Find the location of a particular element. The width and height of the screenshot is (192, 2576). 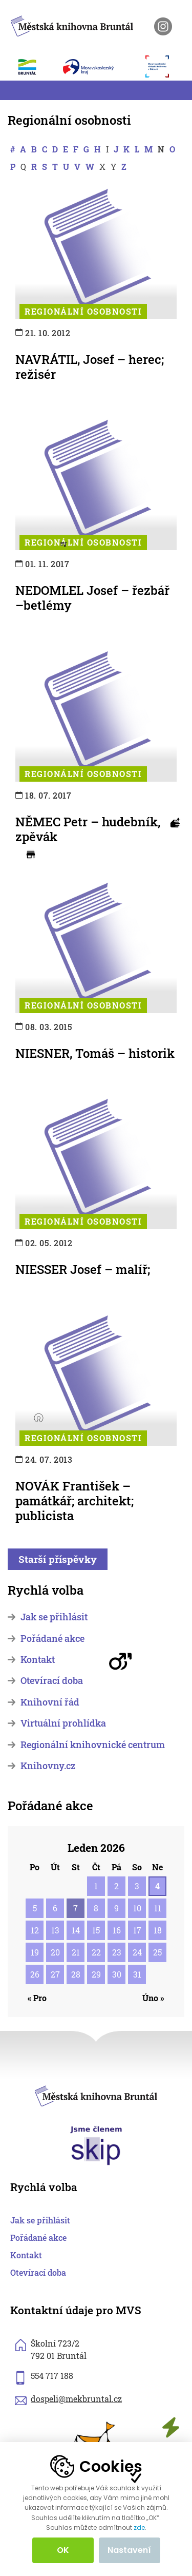

indicates male-male relationship or gay men is located at coordinates (120, 1662).